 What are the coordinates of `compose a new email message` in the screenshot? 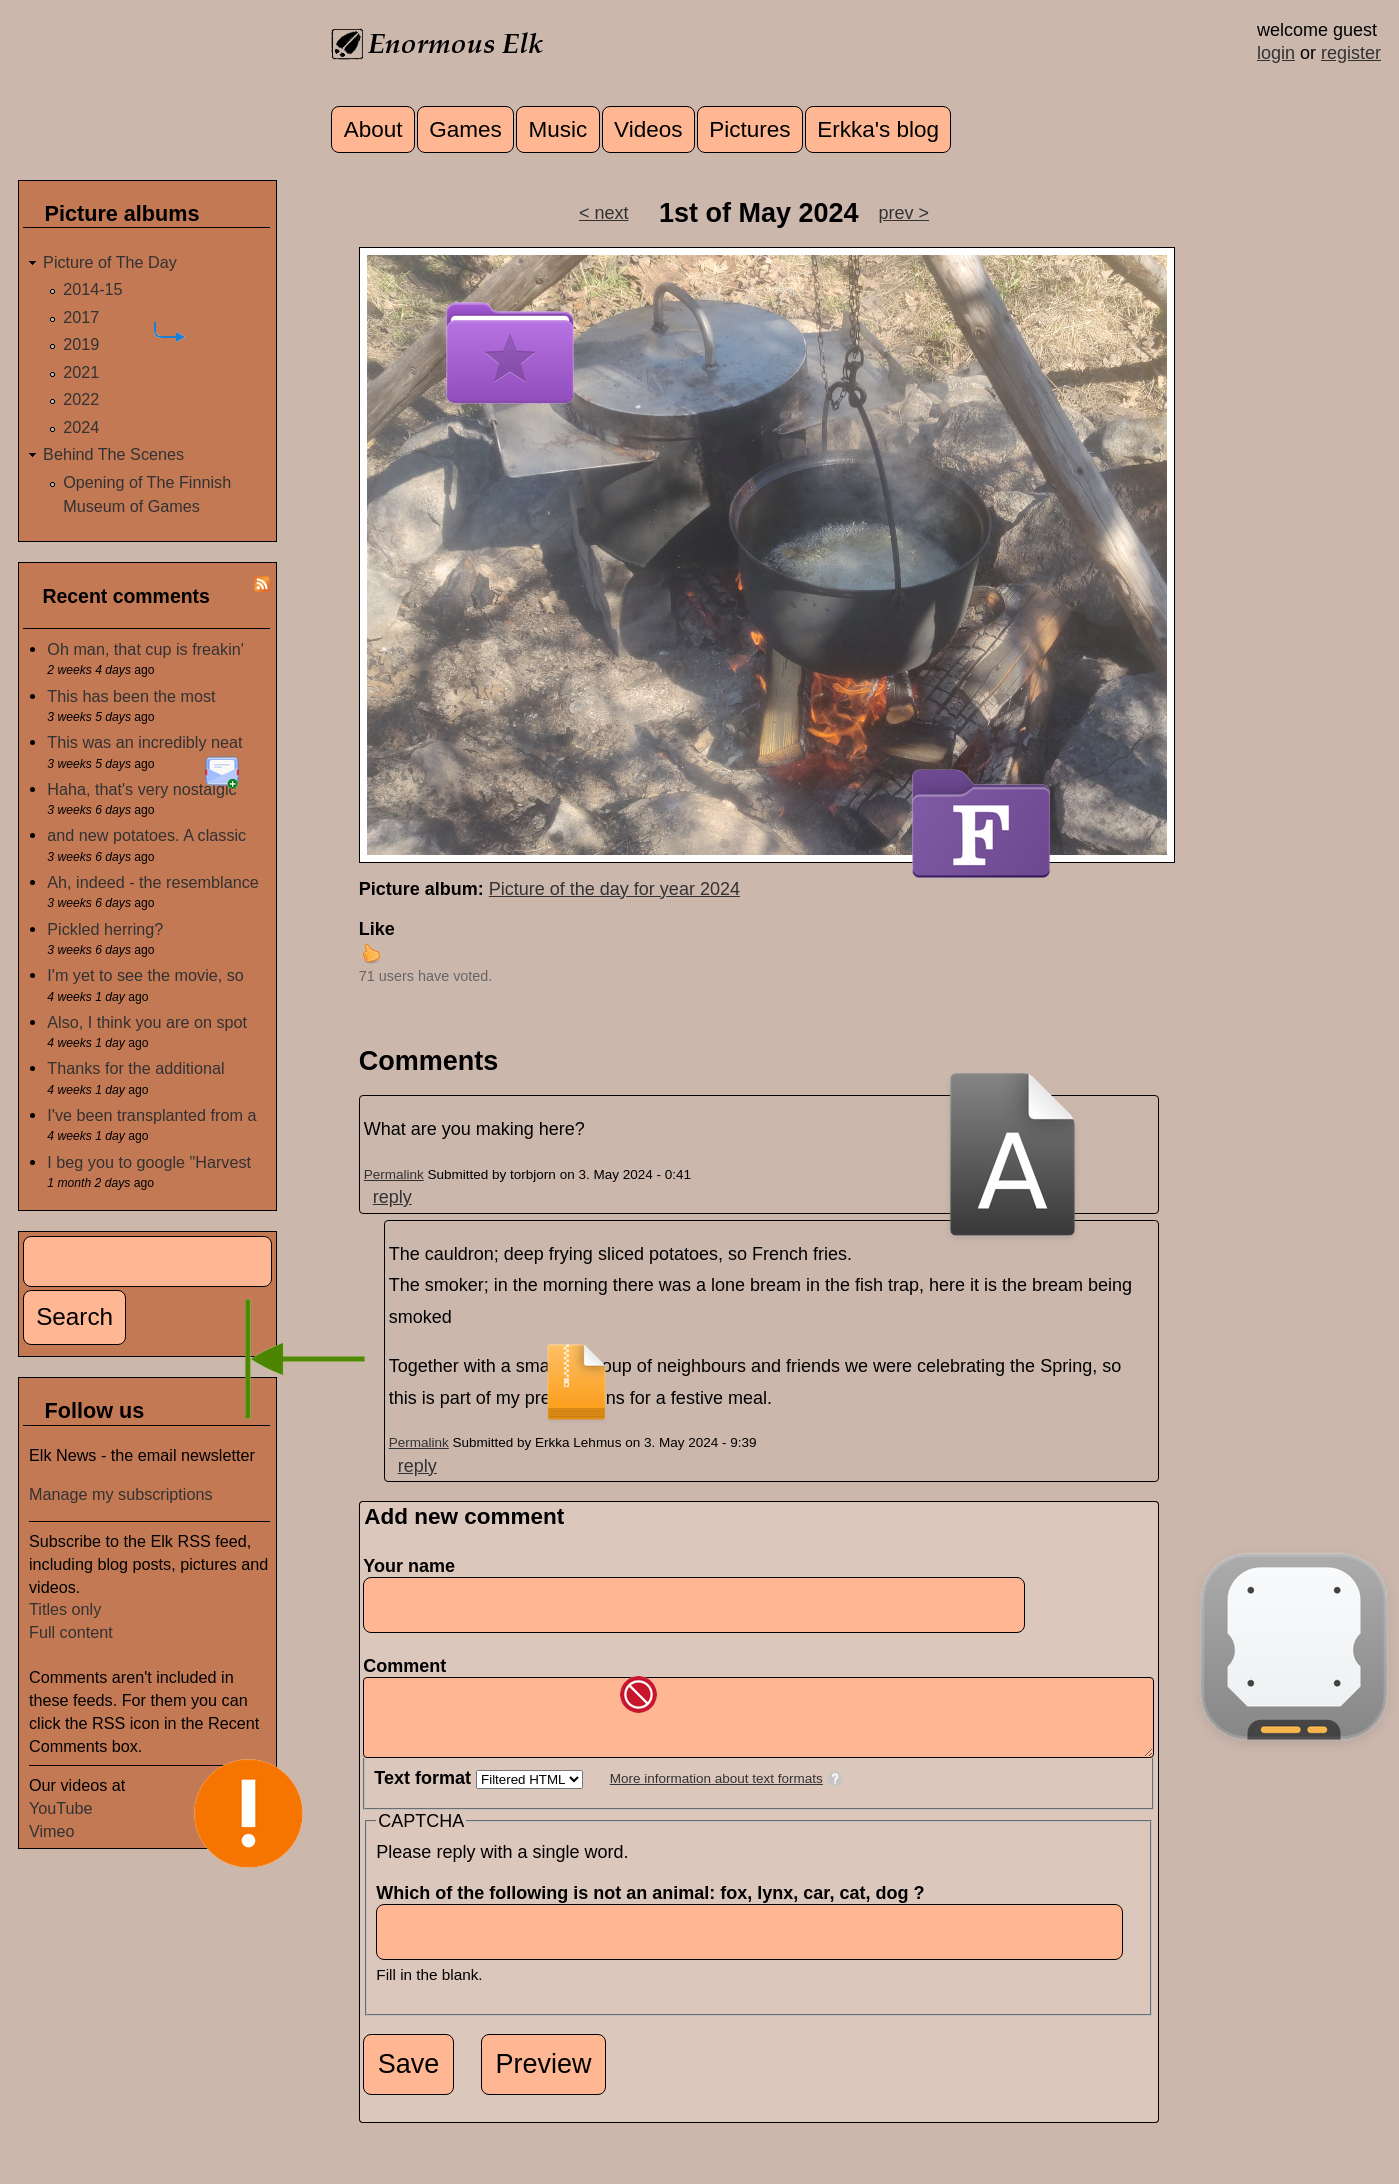 It's located at (222, 771).